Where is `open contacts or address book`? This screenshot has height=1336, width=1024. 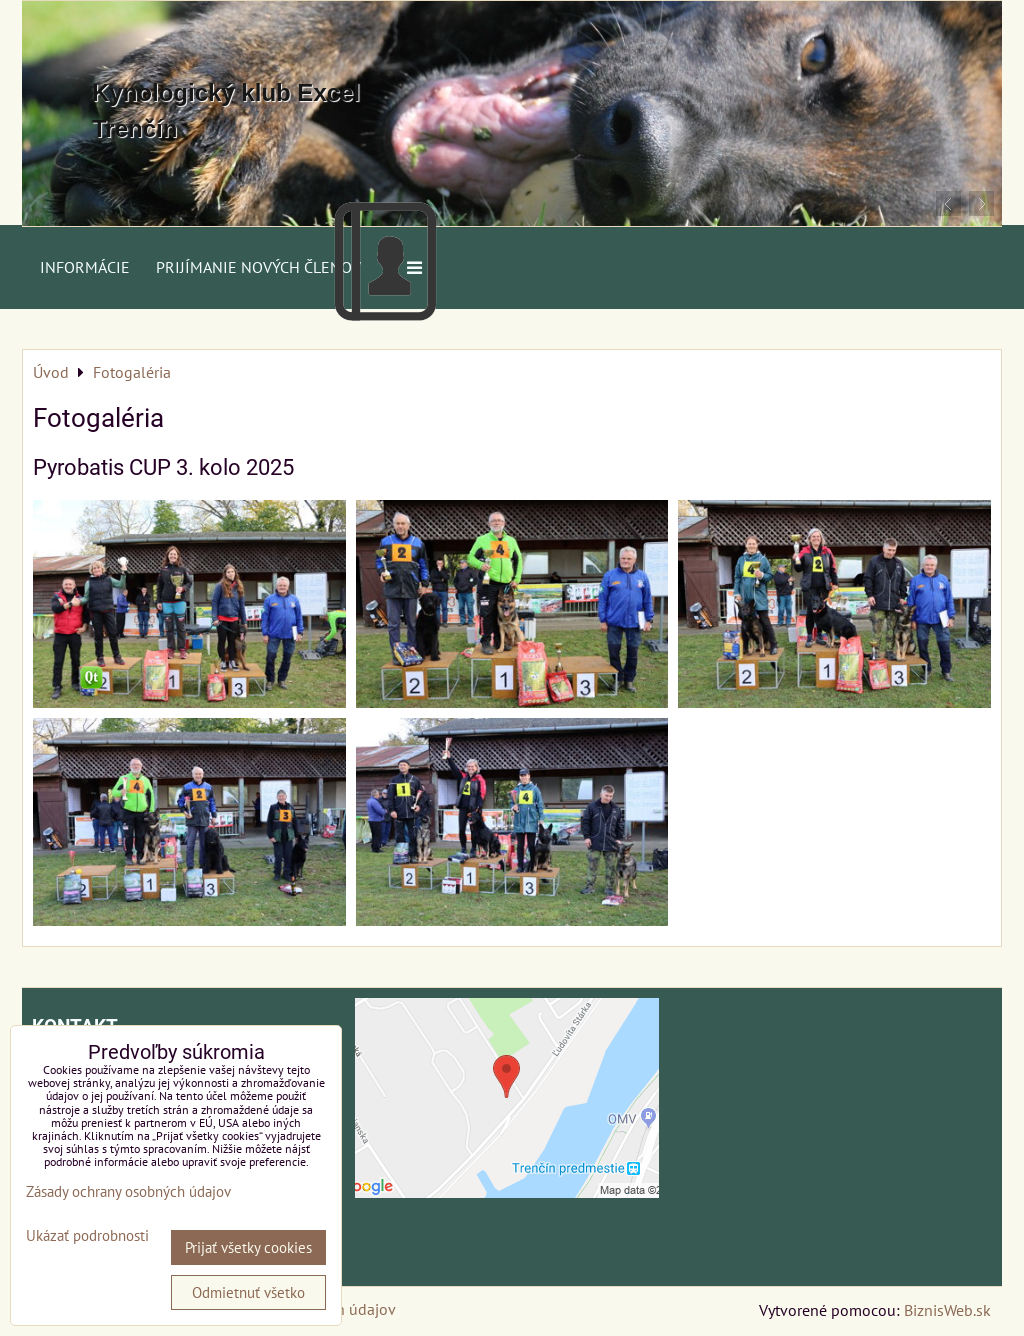 open contacts or address book is located at coordinates (385, 261).